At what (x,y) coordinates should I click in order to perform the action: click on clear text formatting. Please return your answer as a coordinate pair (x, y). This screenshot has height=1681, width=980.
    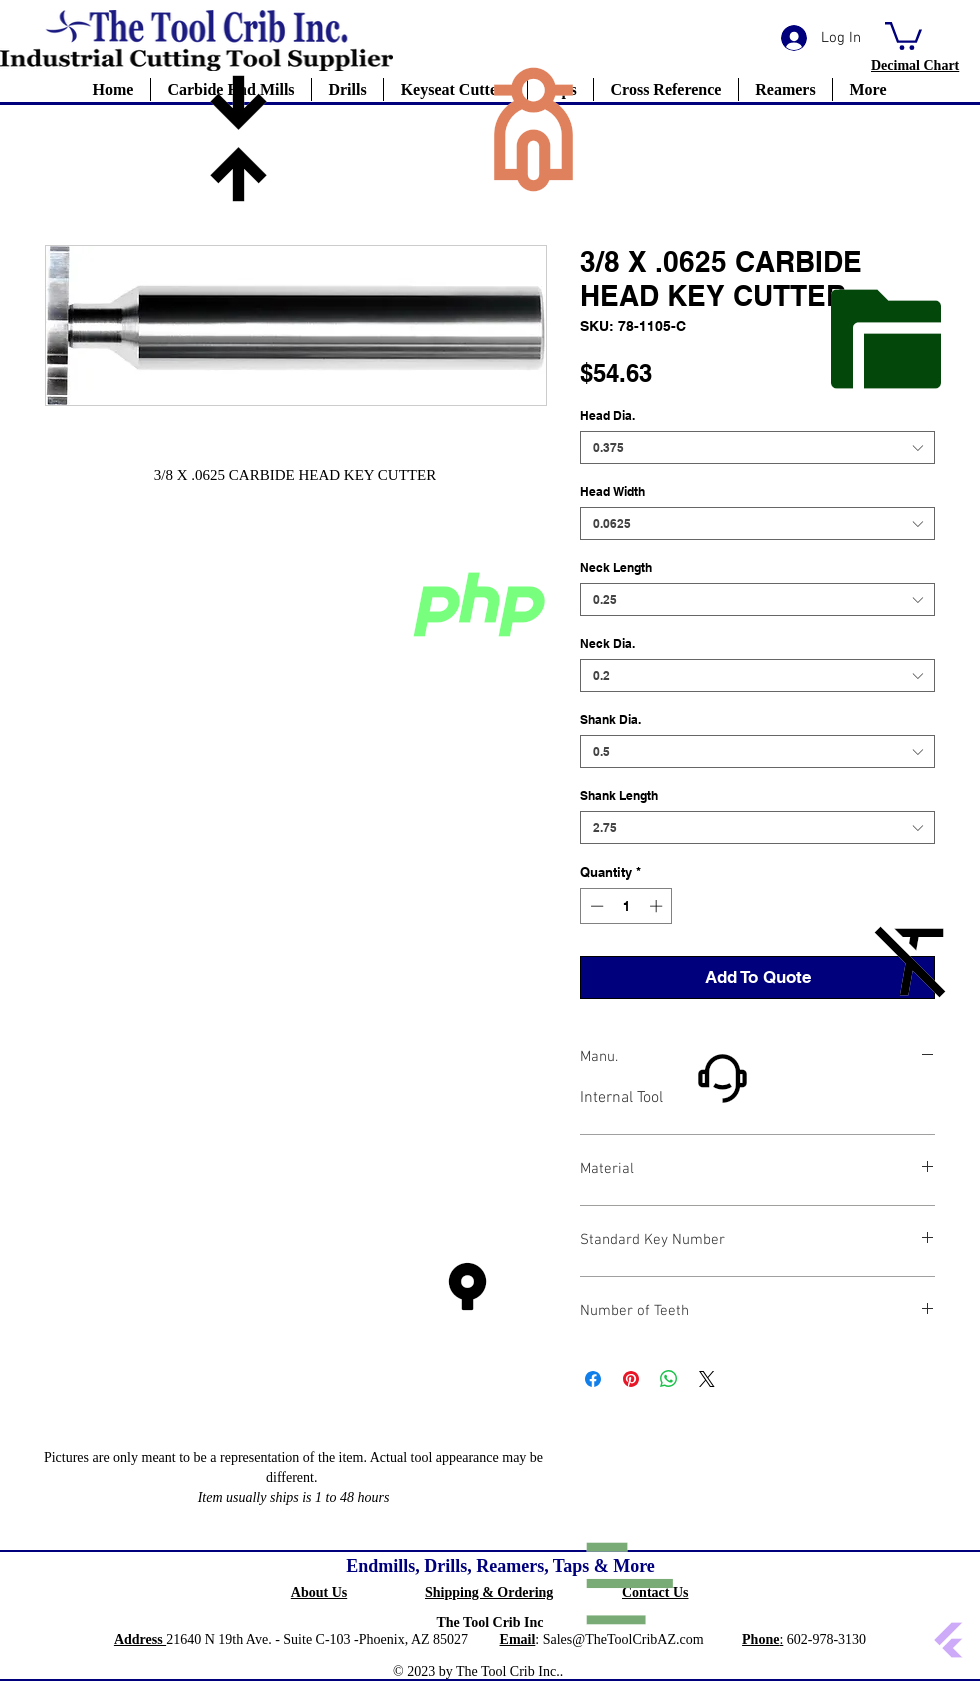
    Looking at the image, I should click on (910, 962).